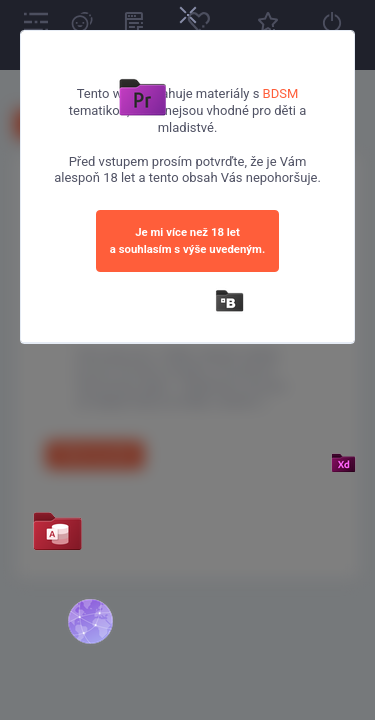 The height and width of the screenshot is (720, 375). Describe the element at coordinates (229, 301) in the screenshot. I see `open bethesda.net game files folder` at that location.